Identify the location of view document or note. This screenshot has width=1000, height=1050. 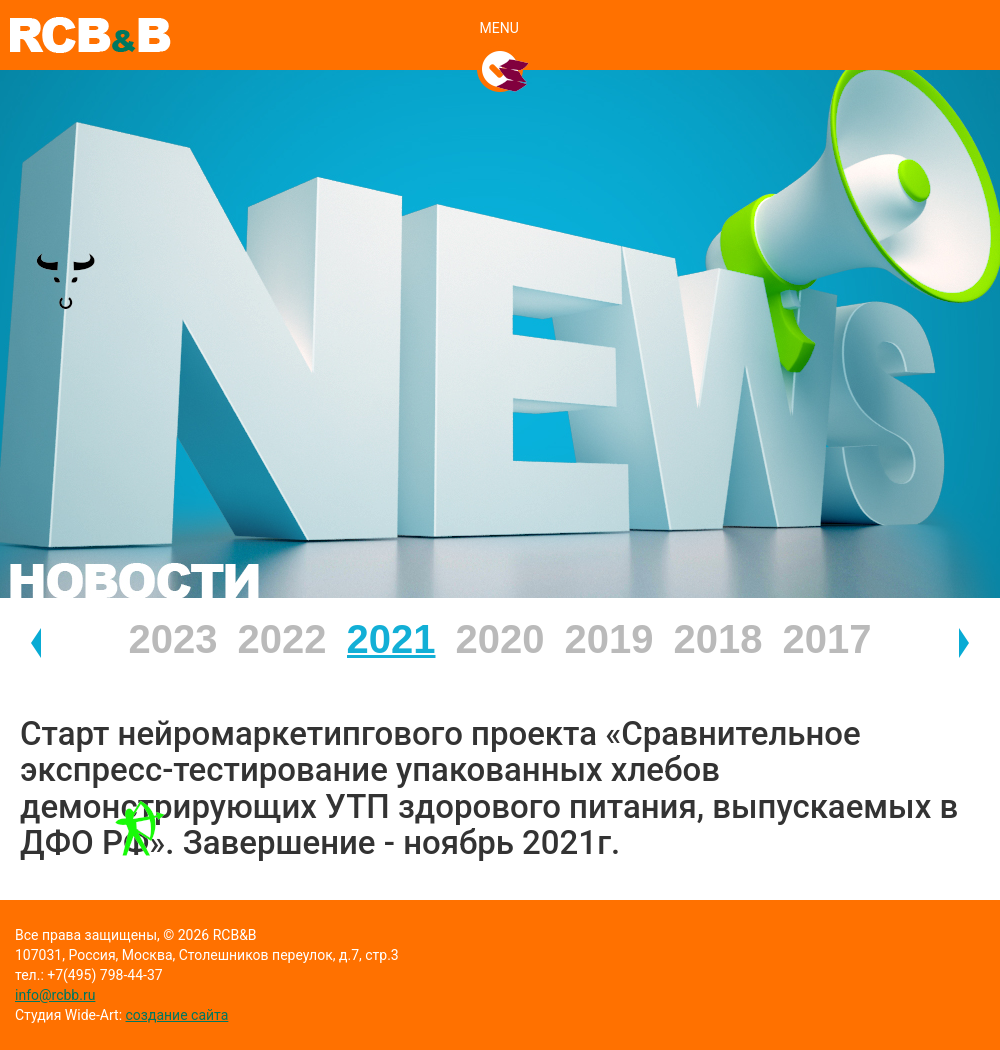
(512, 75).